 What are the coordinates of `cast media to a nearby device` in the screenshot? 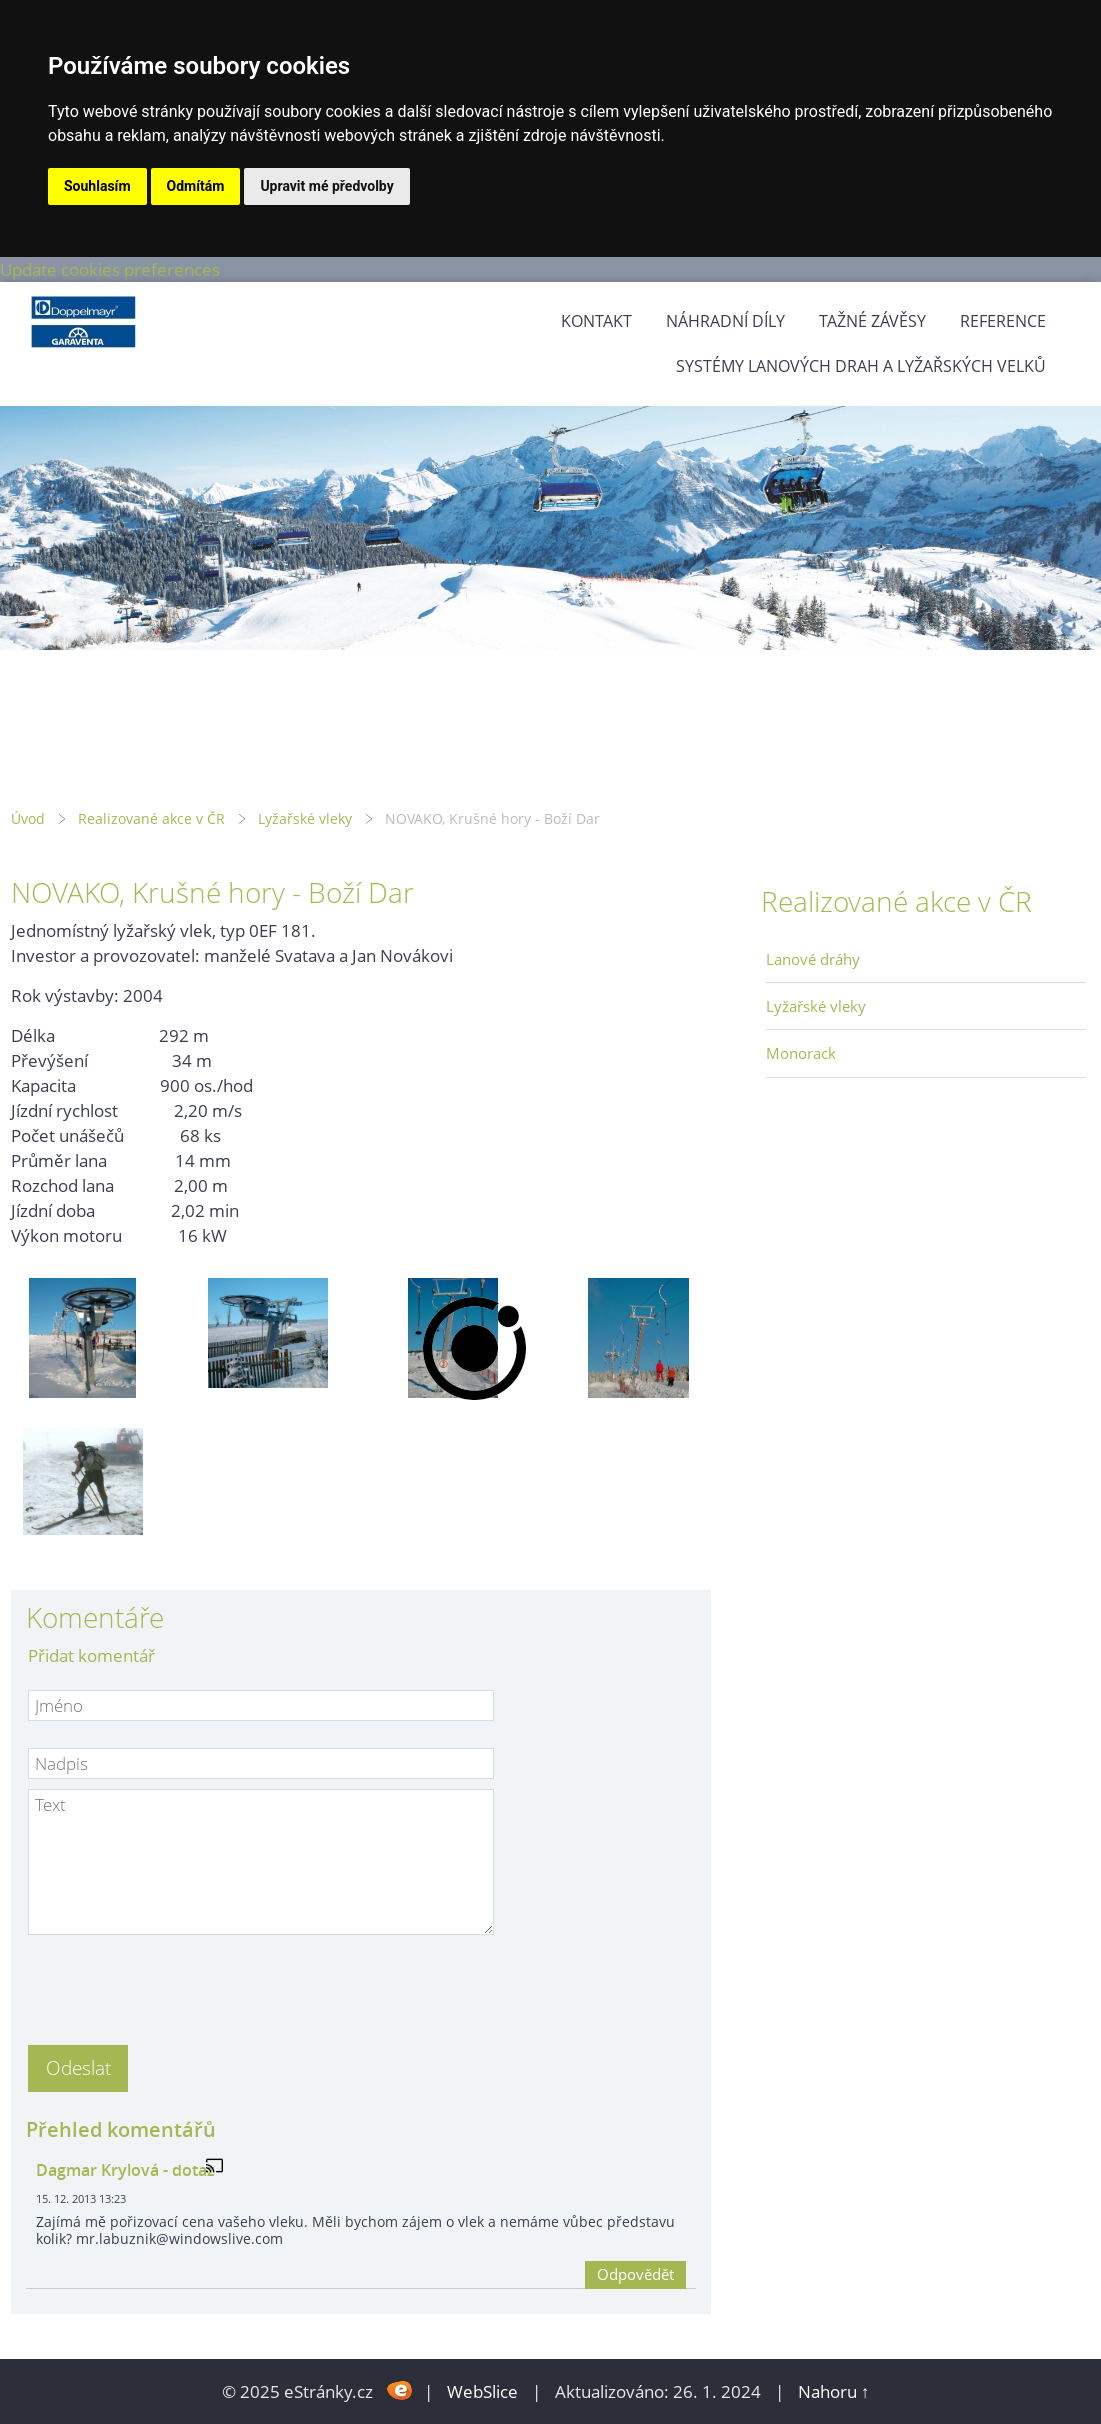 It's located at (214, 2165).